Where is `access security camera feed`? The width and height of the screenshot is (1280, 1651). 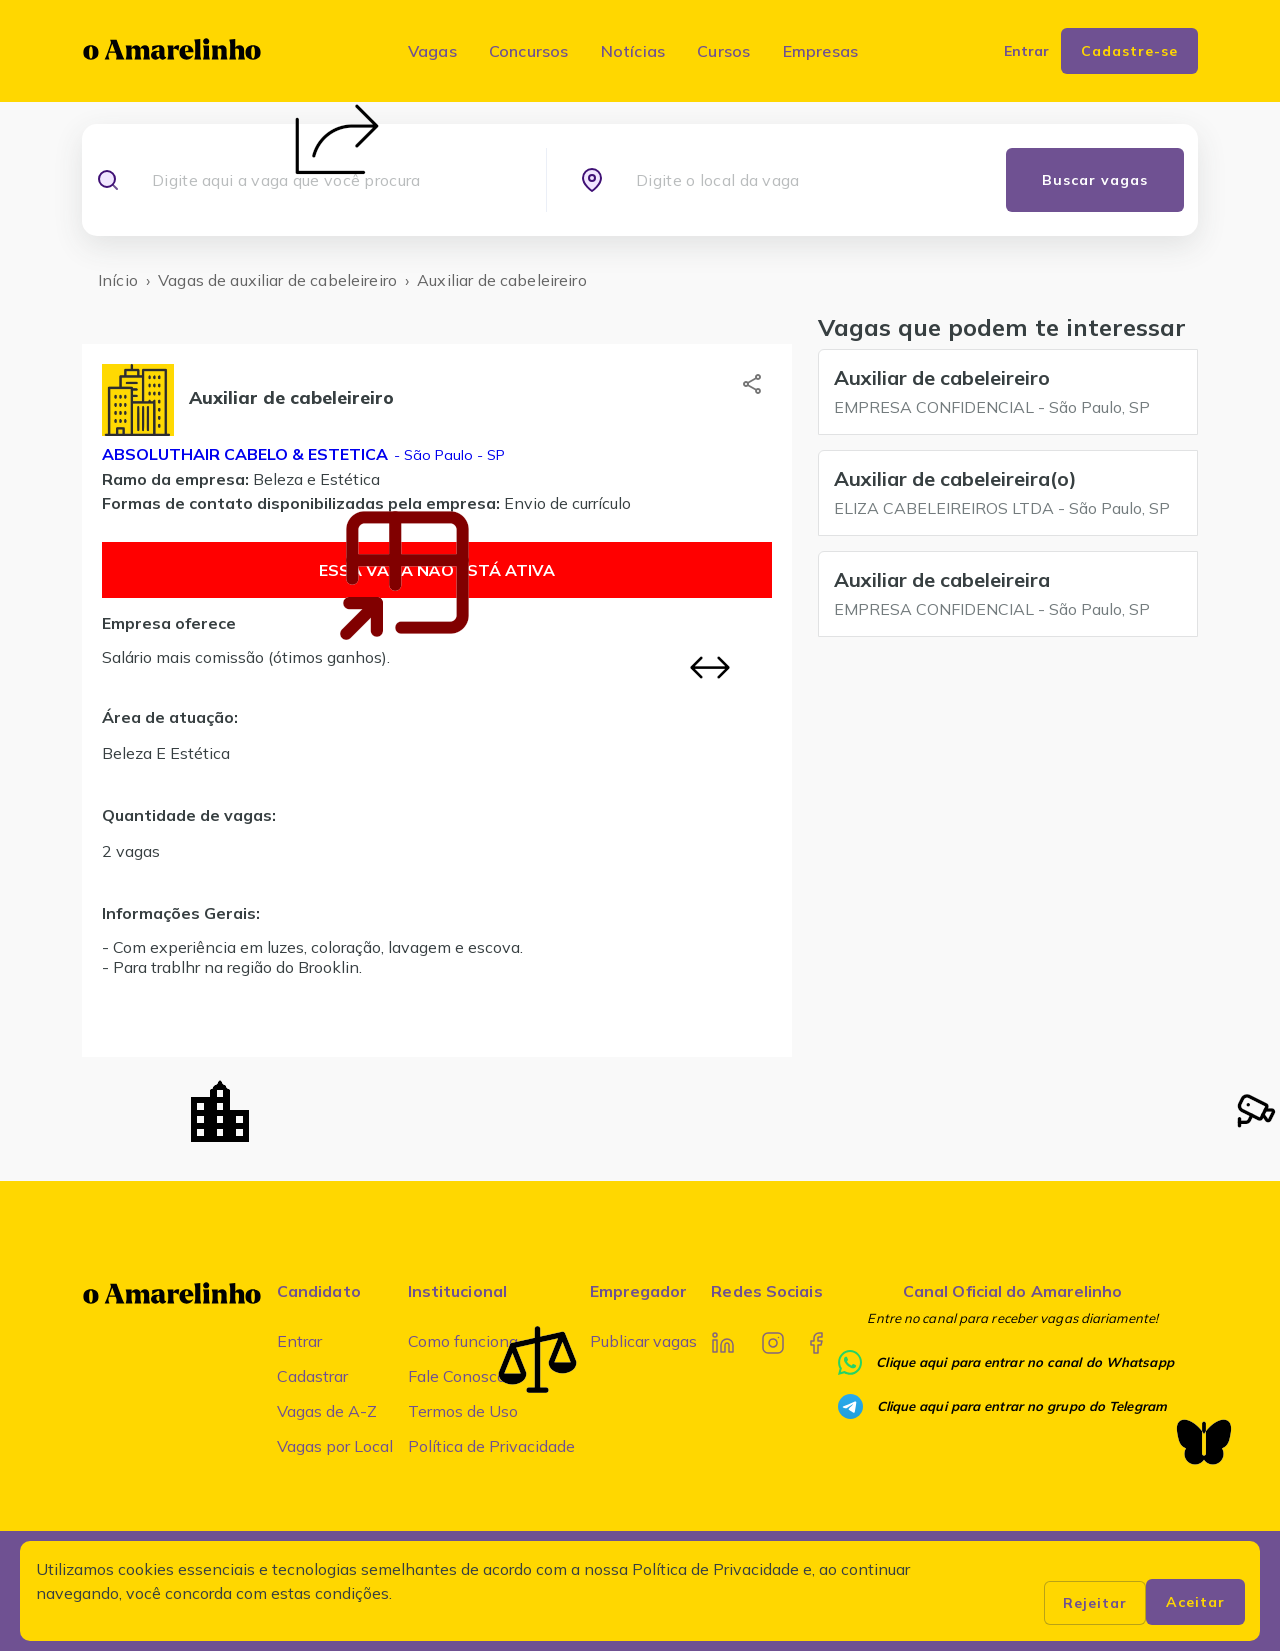 access security camera feed is located at coordinates (1257, 1110).